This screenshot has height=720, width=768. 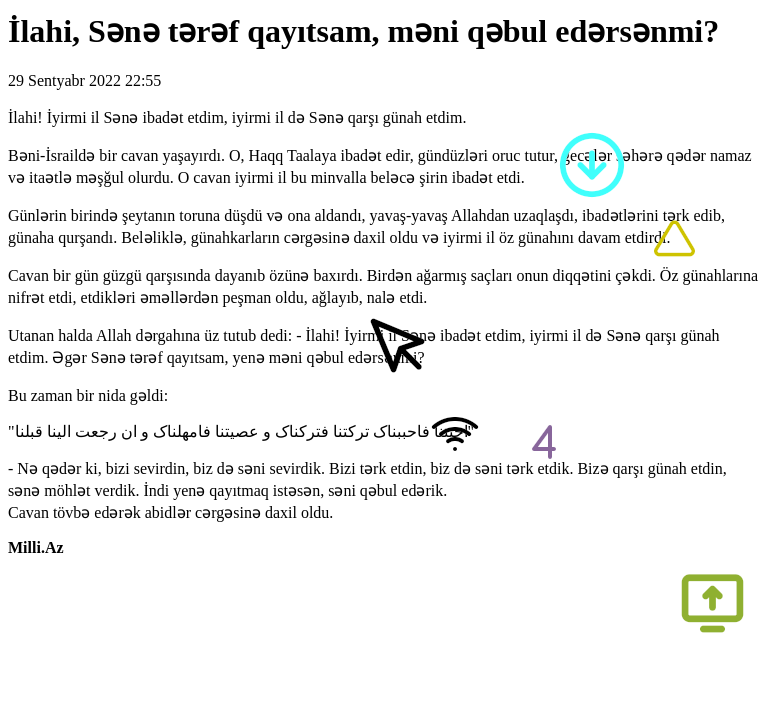 I want to click on upload file to display or screen, so click(x=712, y=600).